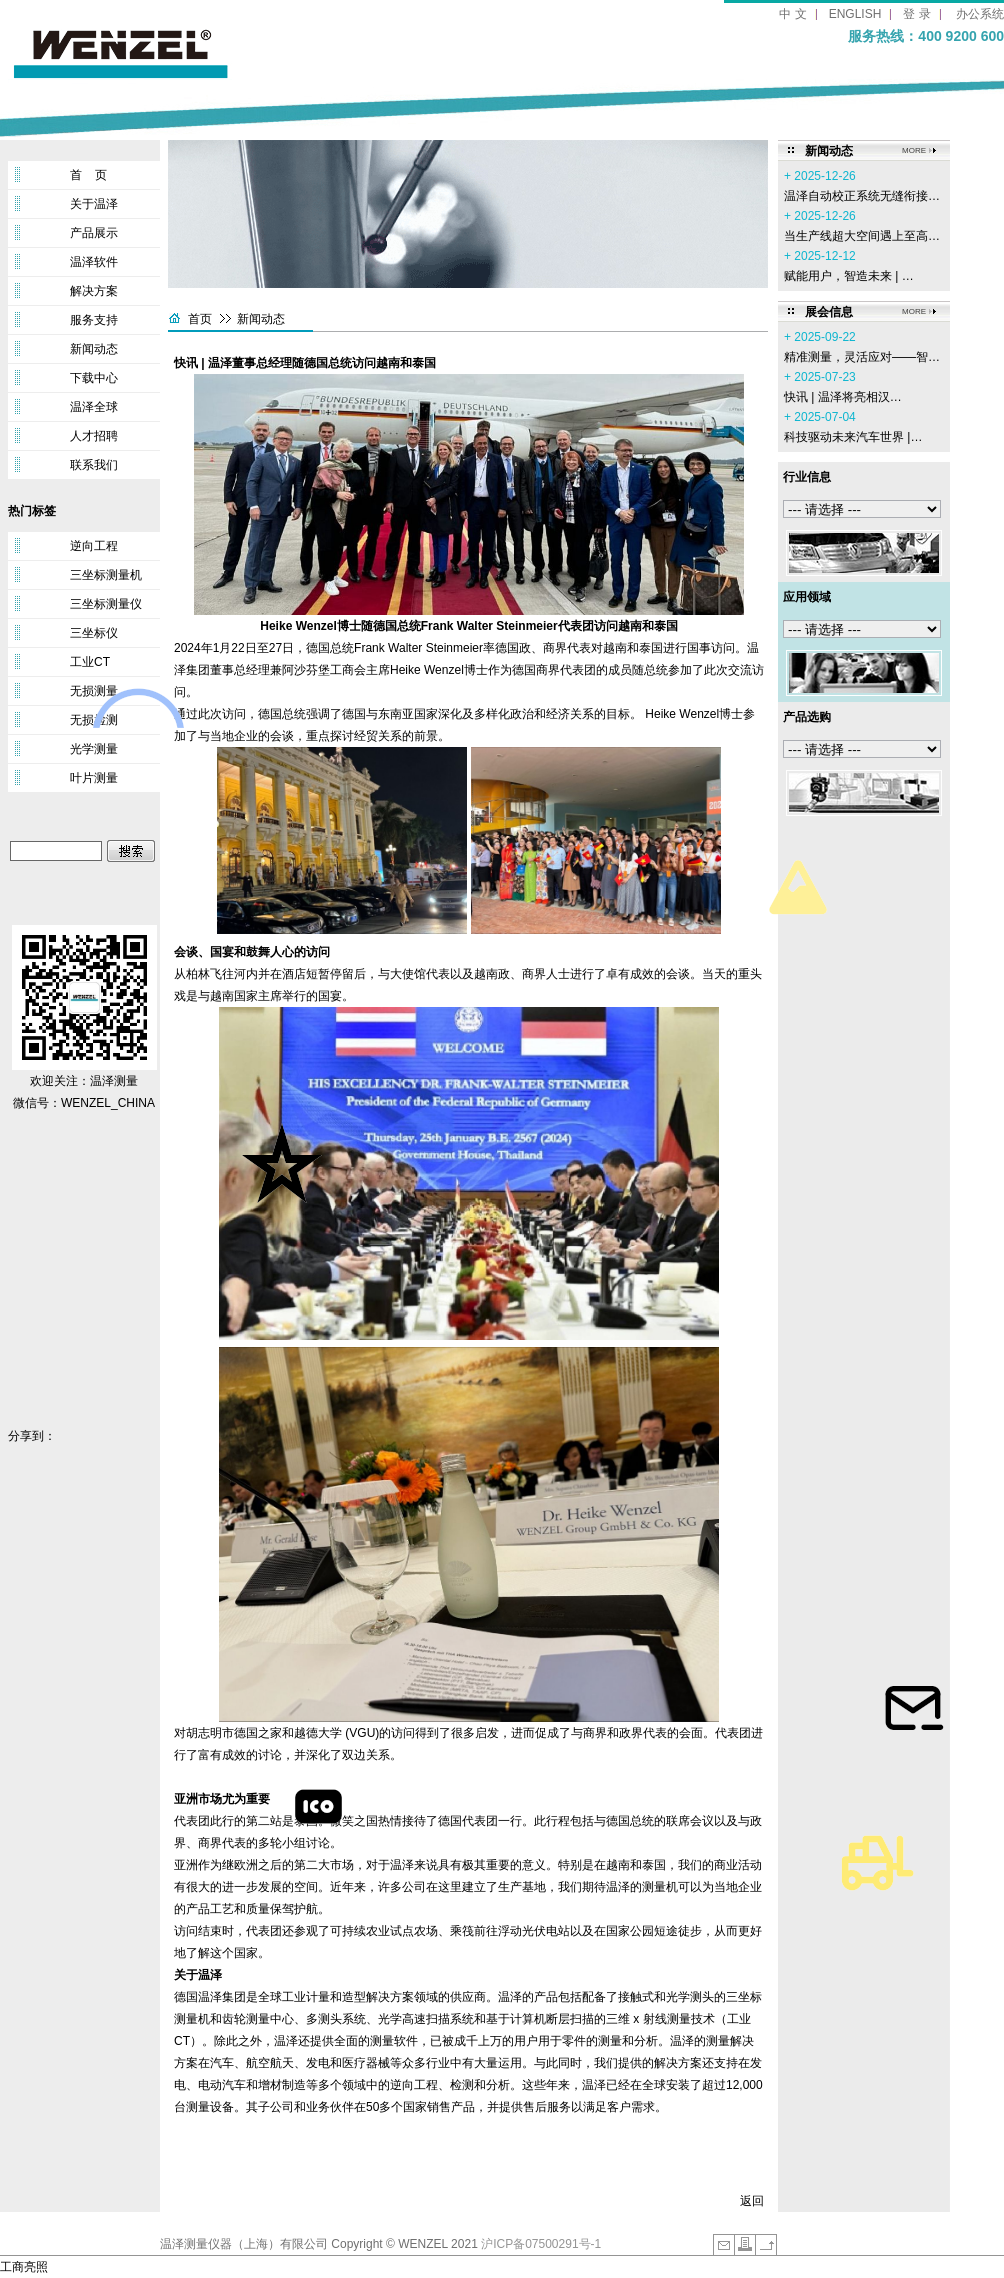  I want to click on access warehouse or inventory management, so click(876, 1863).